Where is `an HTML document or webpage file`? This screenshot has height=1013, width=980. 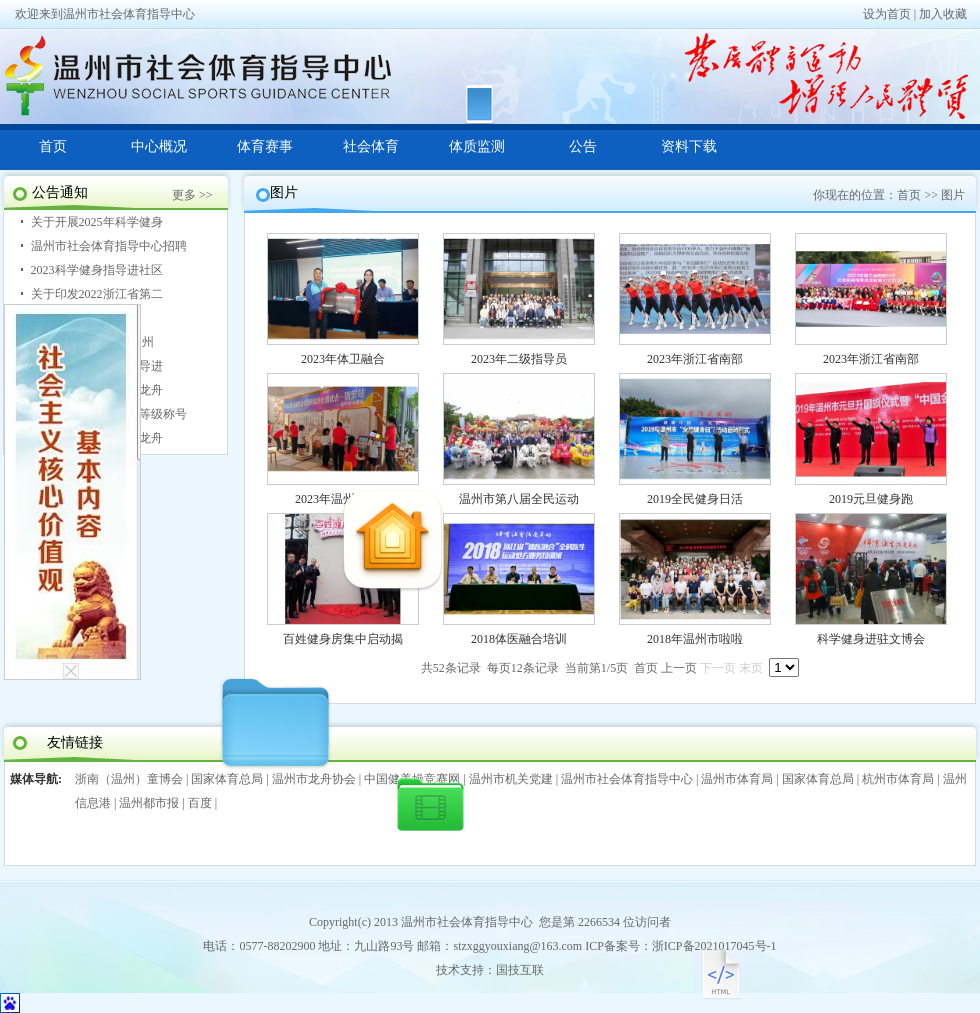
an HTML document or webpage file is located at coordinates (721, 975).